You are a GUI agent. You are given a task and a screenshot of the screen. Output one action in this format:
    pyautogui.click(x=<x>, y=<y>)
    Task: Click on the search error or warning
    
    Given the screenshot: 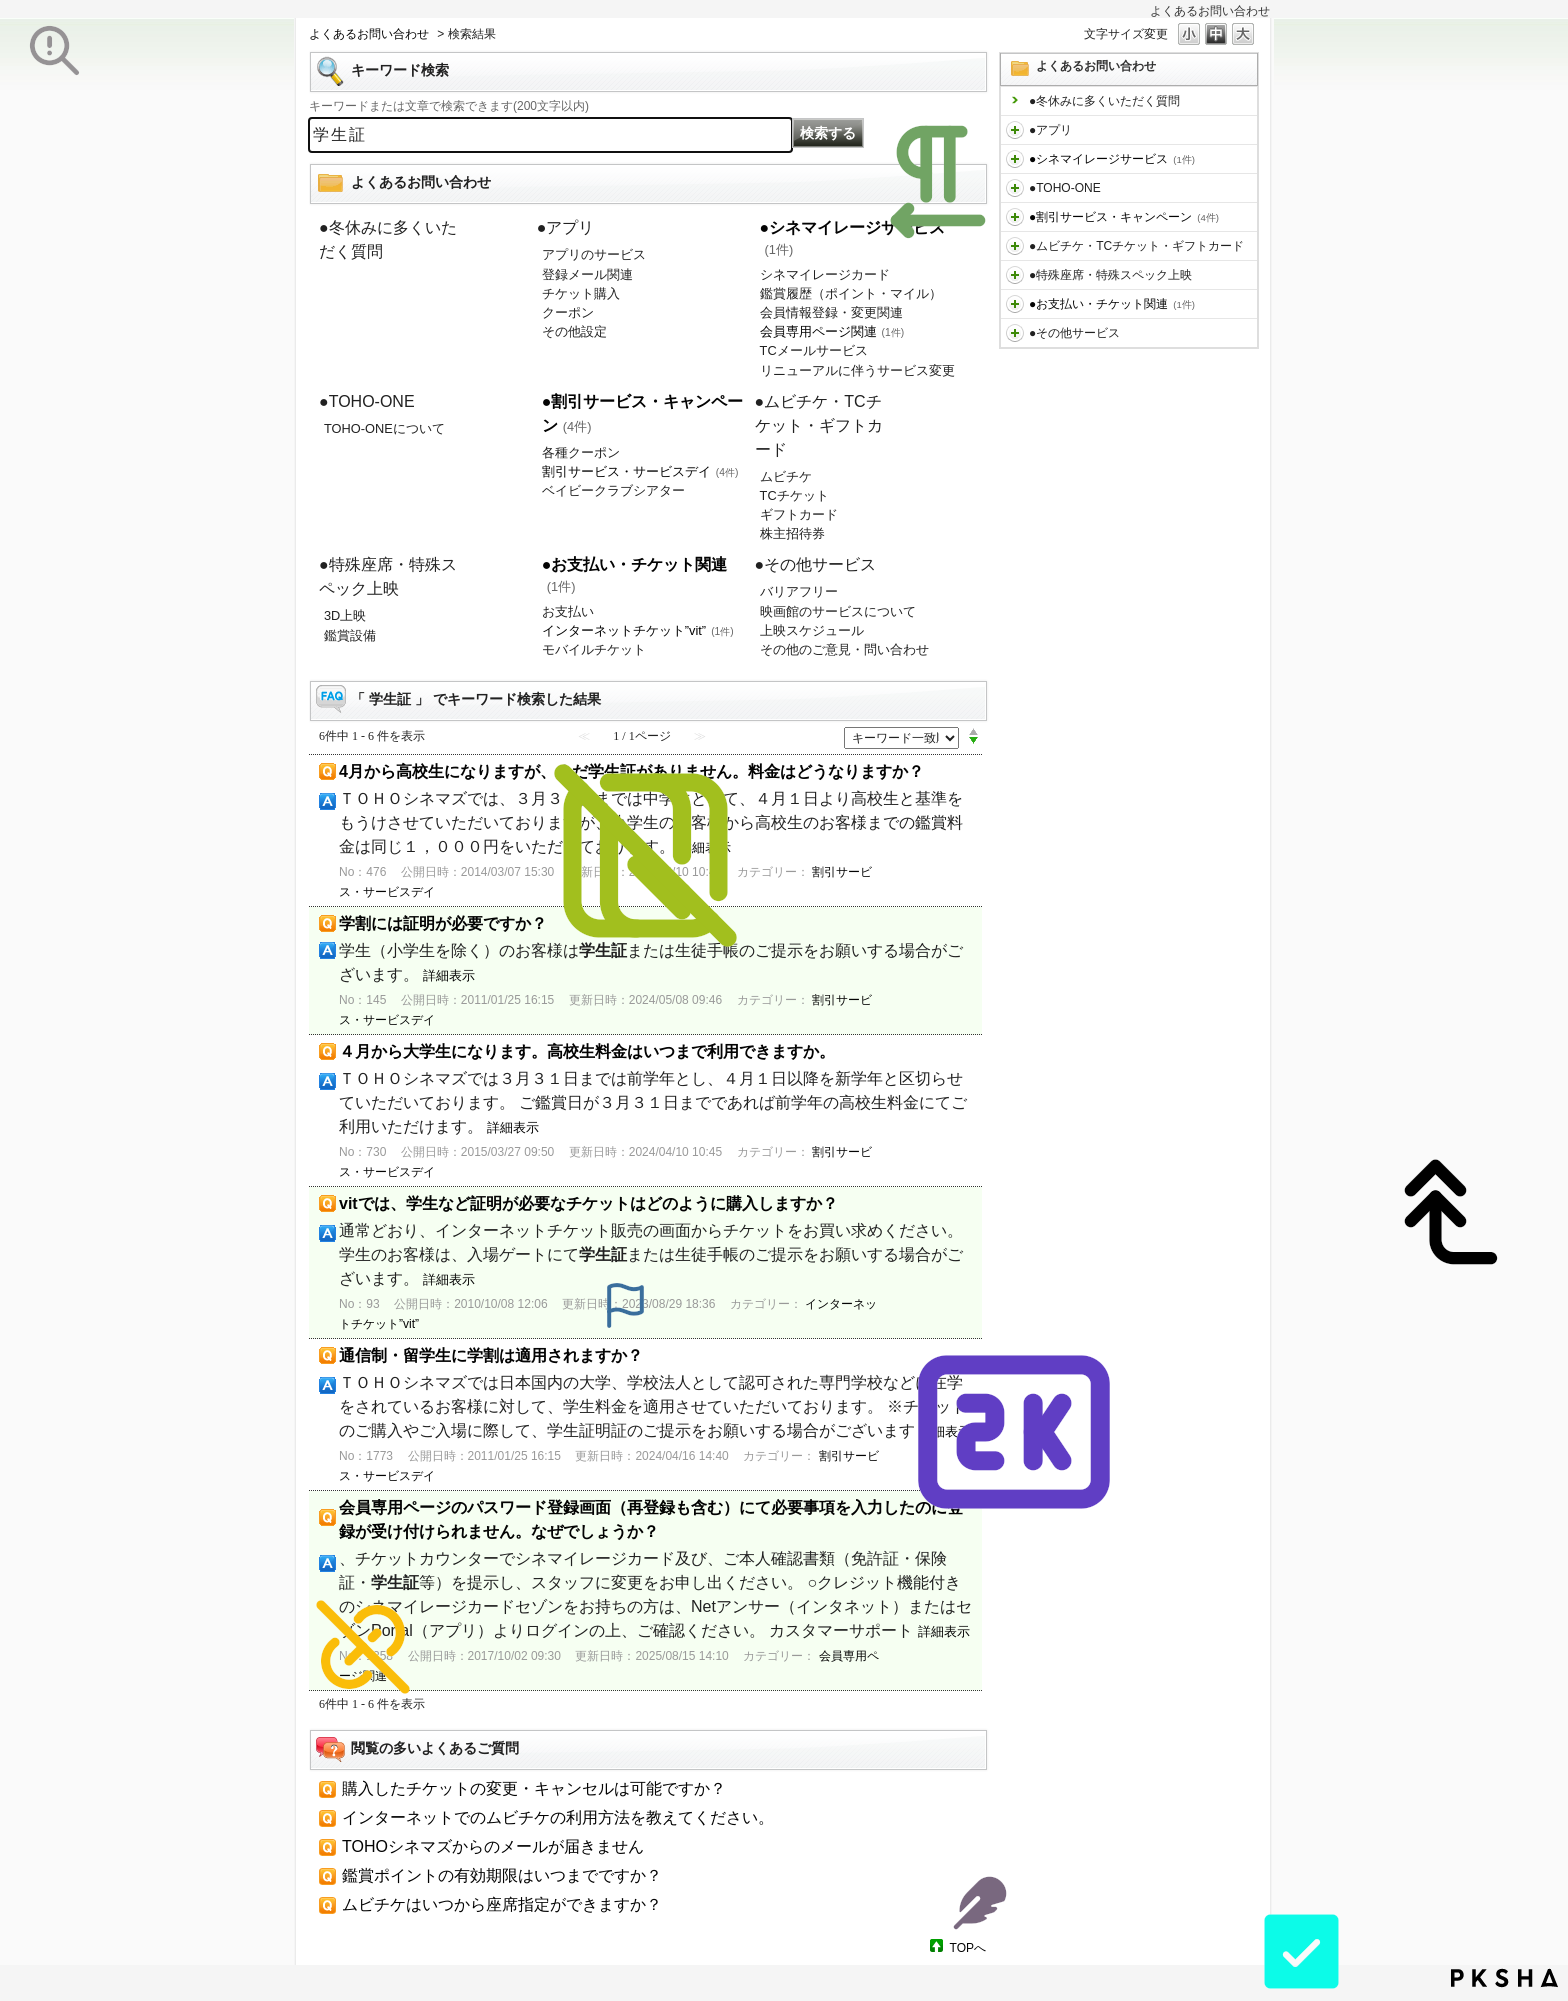 What is the action you would take?
    pyautogui.click(x=54, y=50)
    